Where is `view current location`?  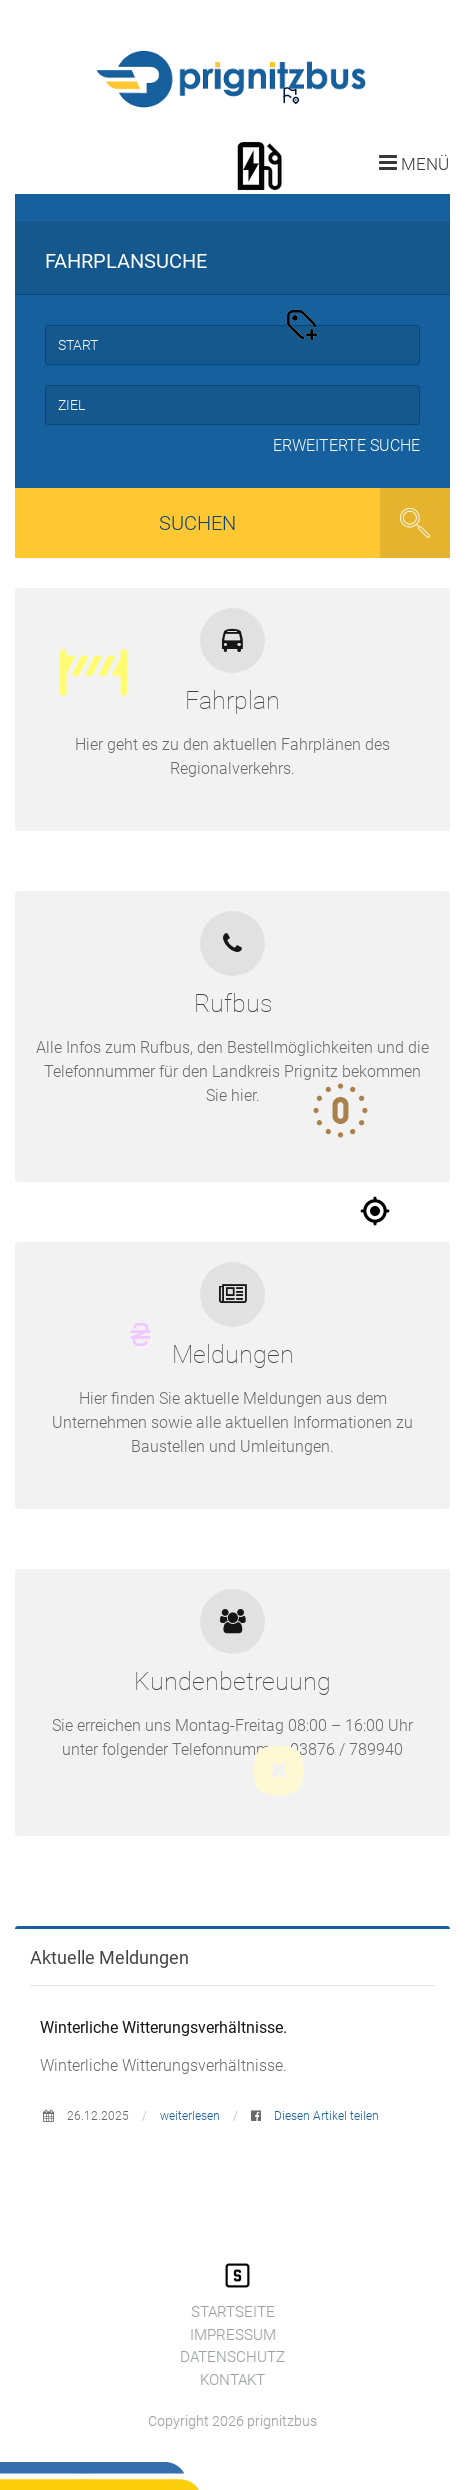 view current location is located at coordinates (375, 1211).